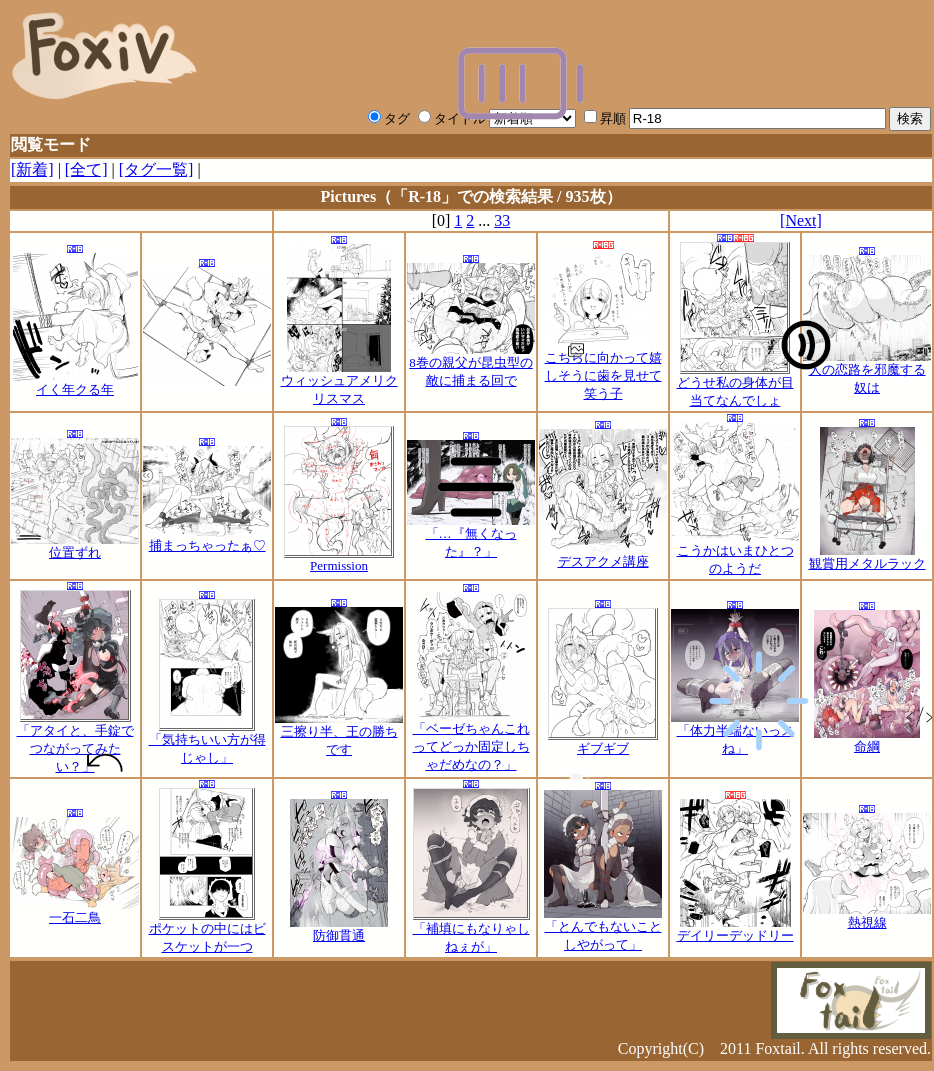  I want to click on go back to the beginning, so click(146, 475).